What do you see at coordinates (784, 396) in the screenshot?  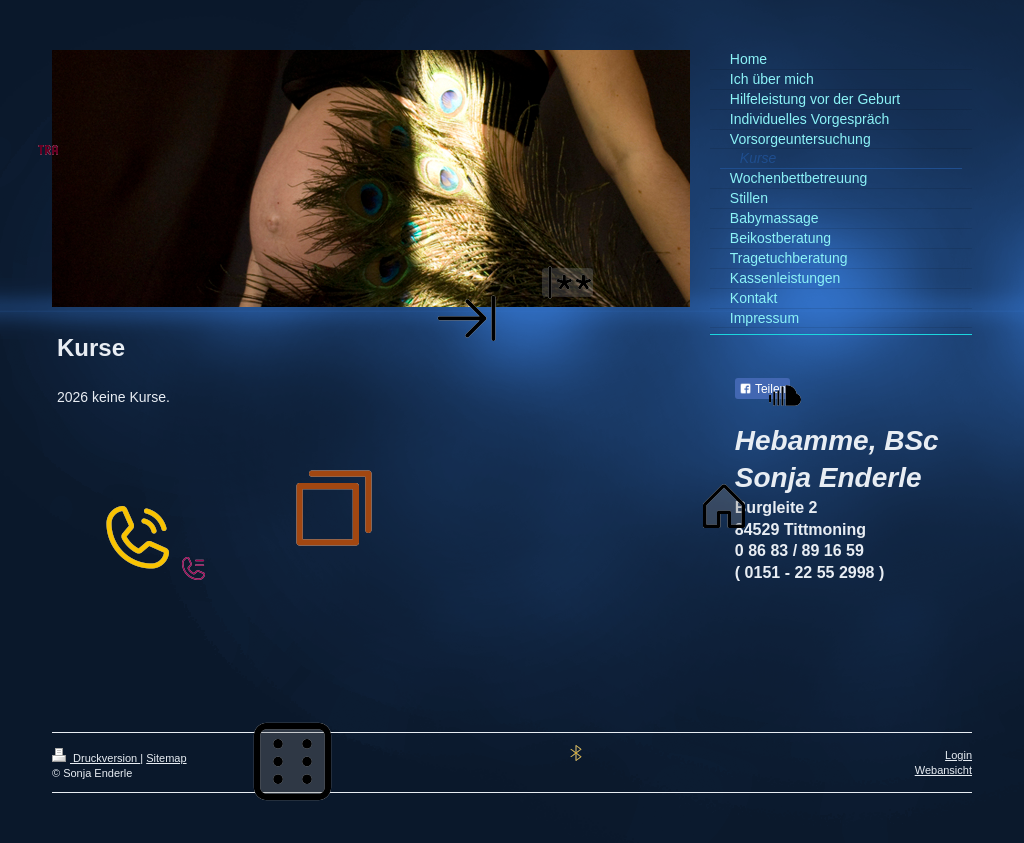 I see `open soundcloud app` at bounding box center [784, 396].